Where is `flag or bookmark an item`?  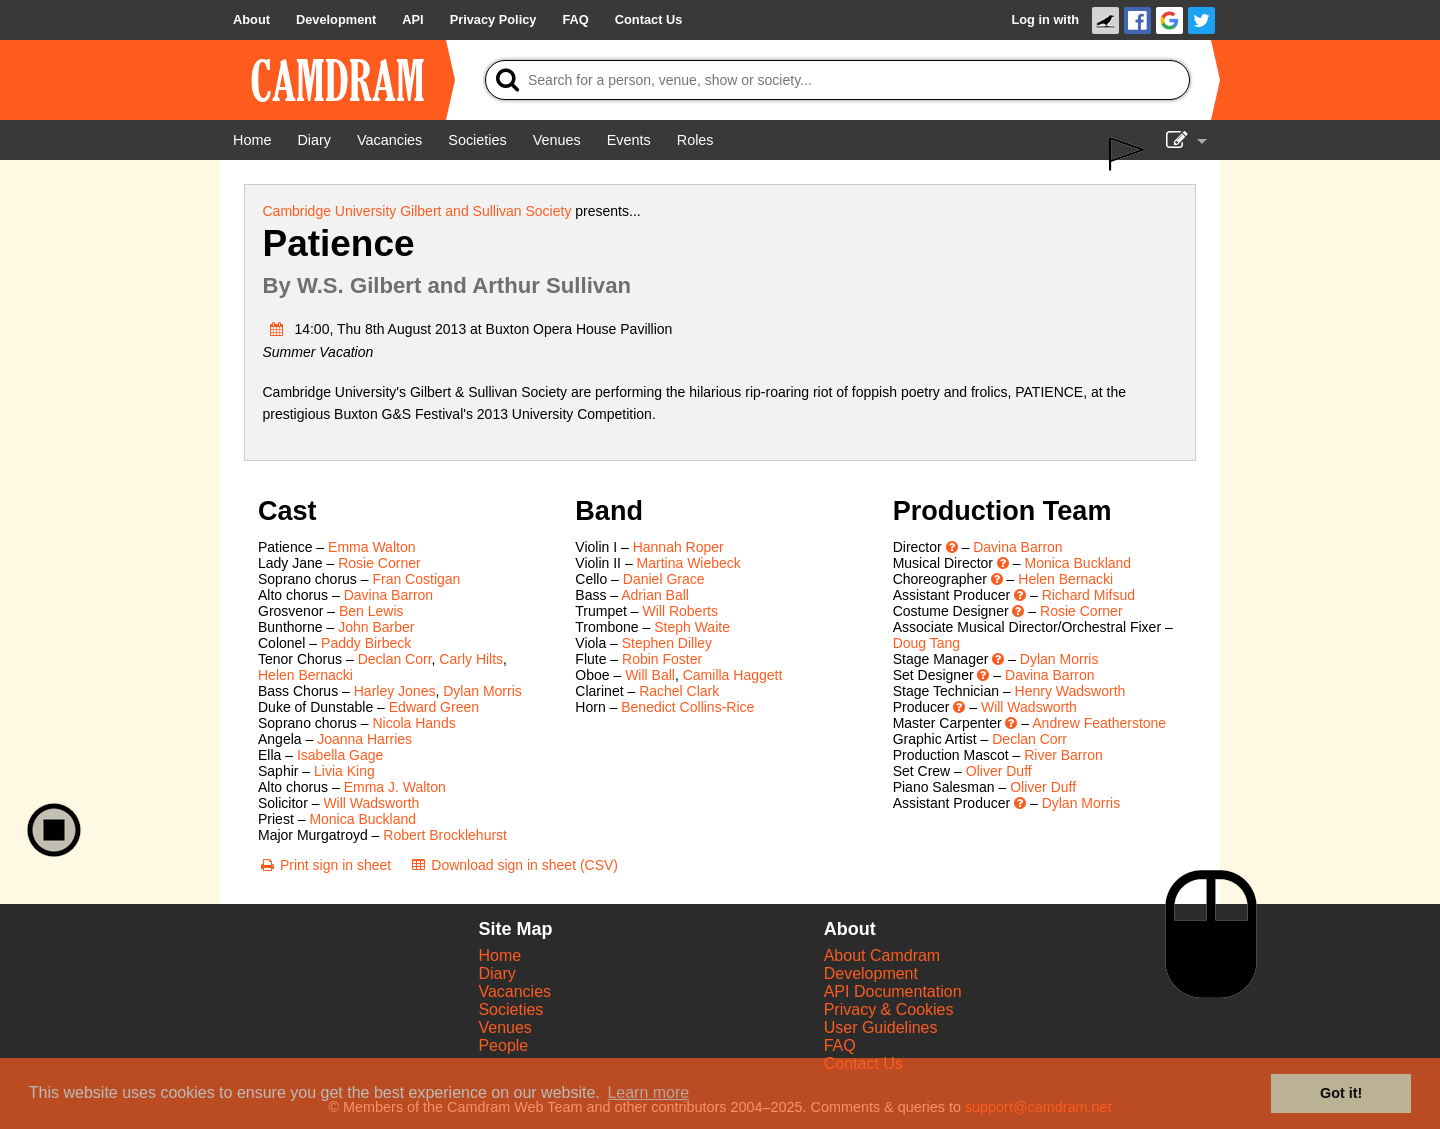 flag or bookmark an item is located at coordinates (1123, 154).